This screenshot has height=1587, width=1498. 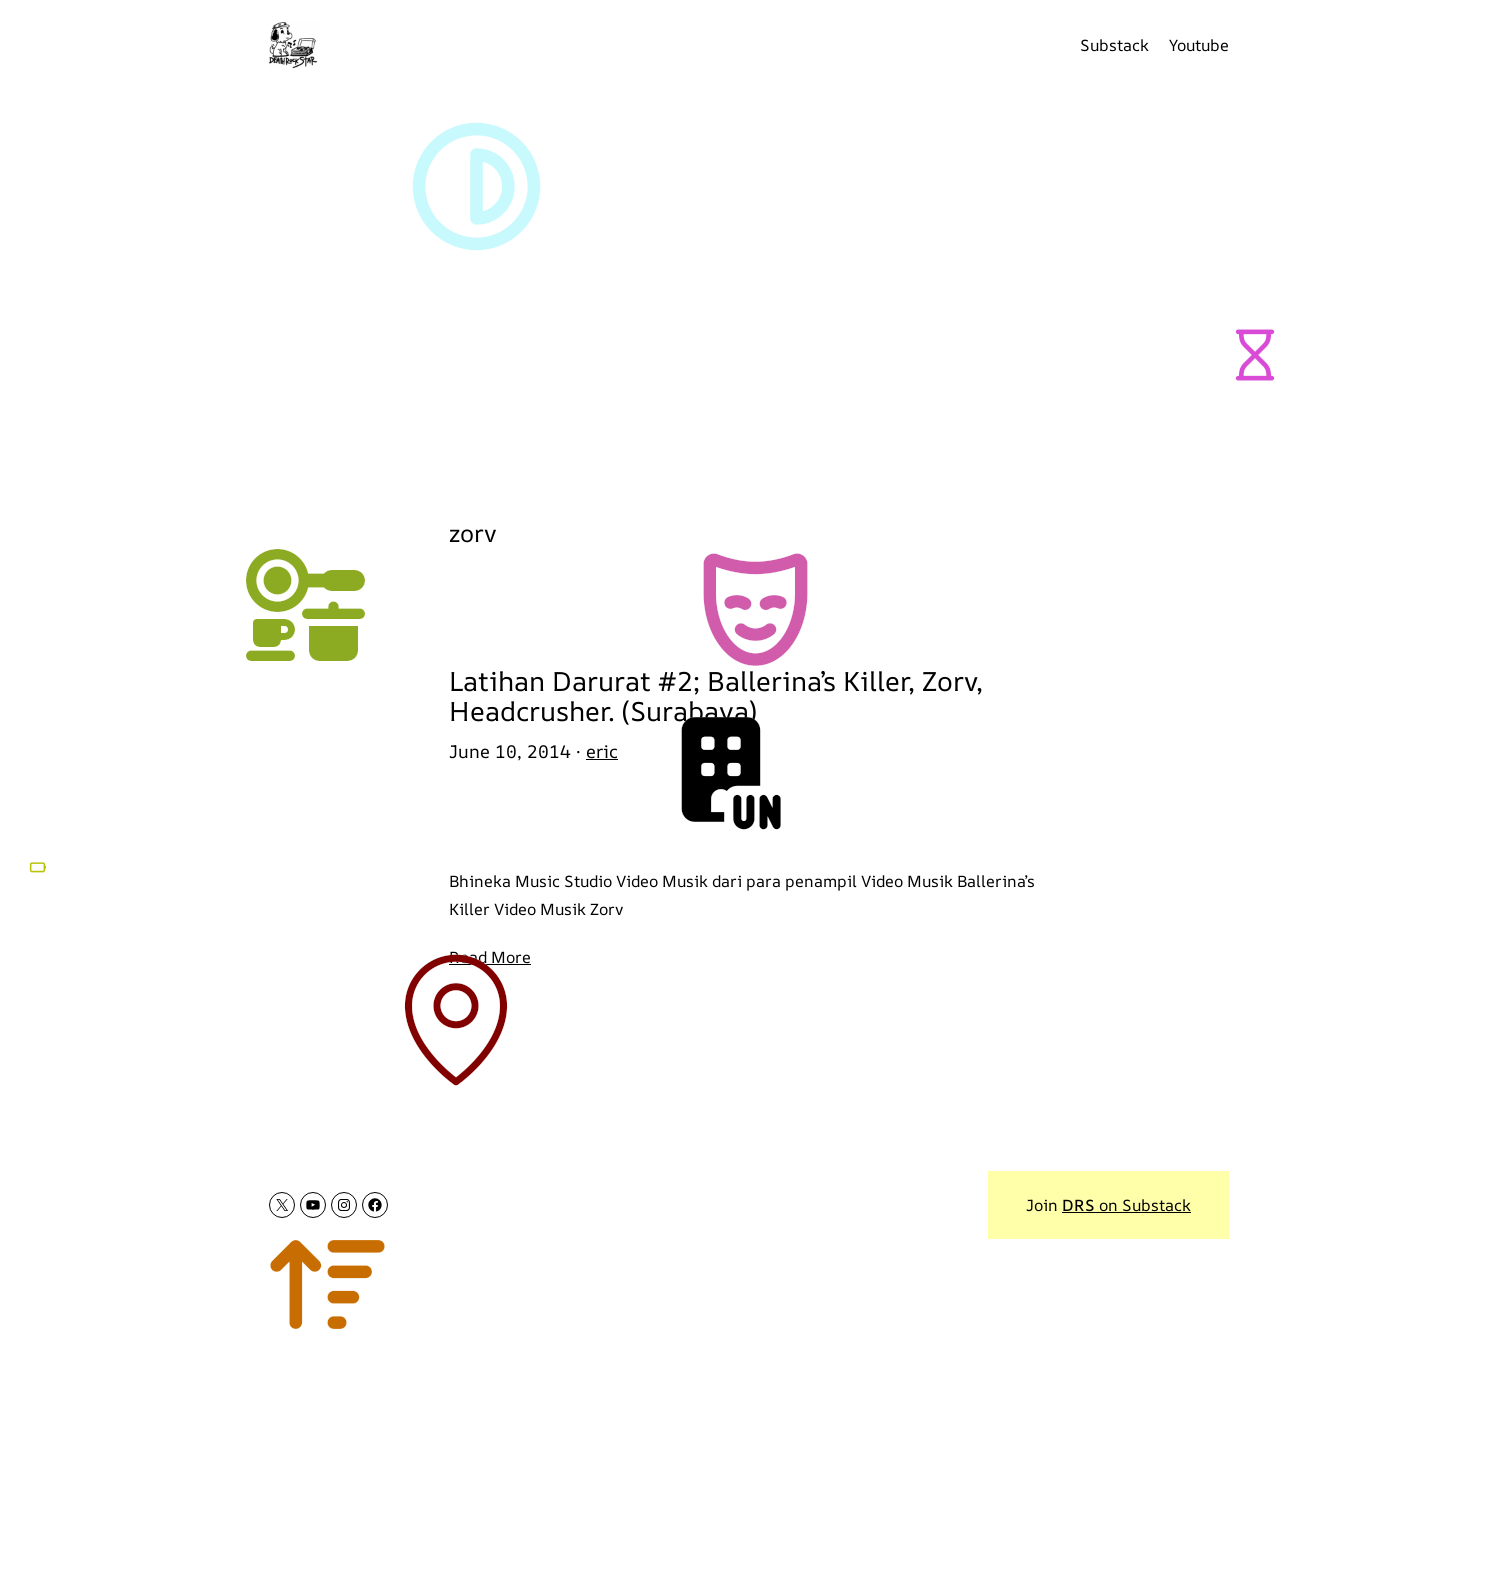 I want to click on access theater or entertainment content, so click(x=755, y=605).